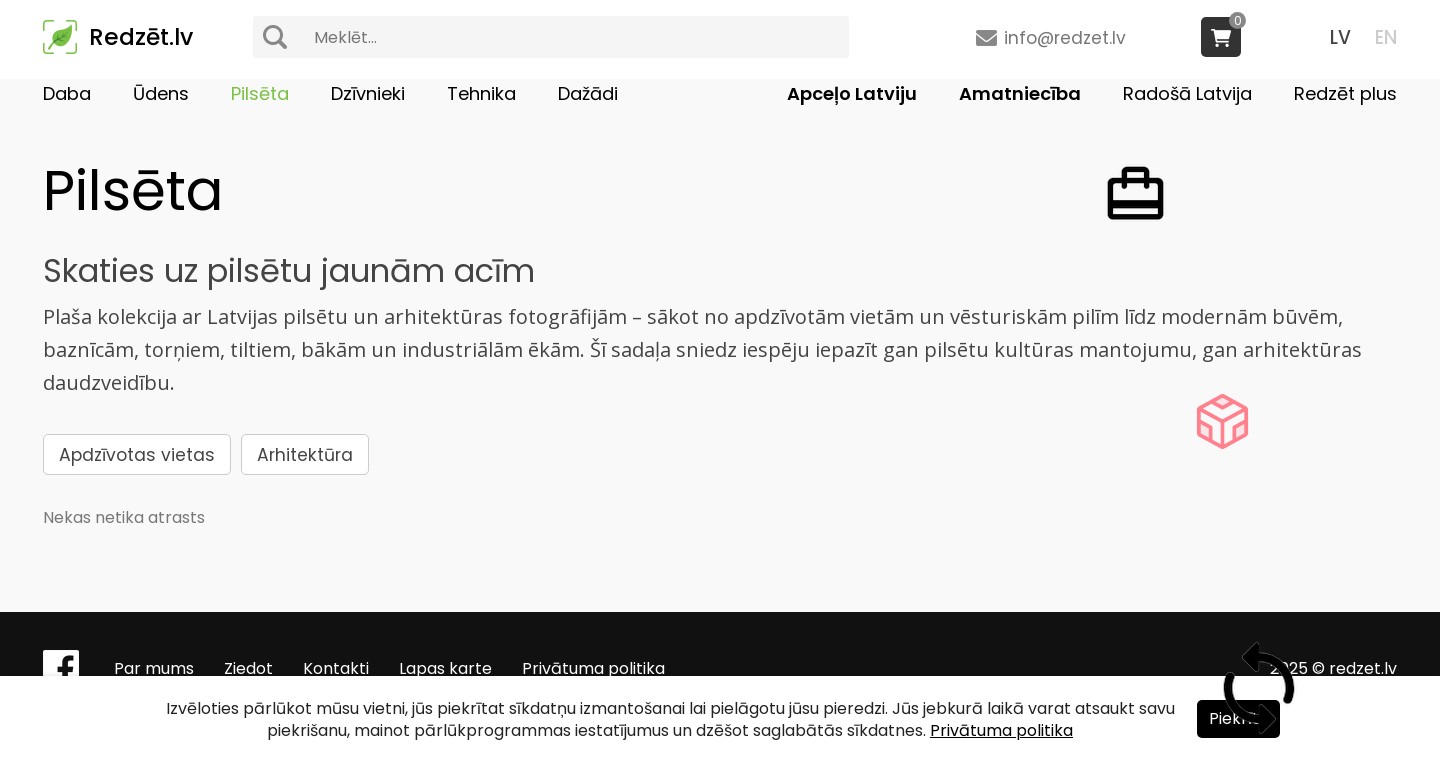 The height and width of the screenshot is (764, 1440). Describe the element at coordinates (1135, 194) in the screenshot. I see `access travel documents or itinerary` at that location.